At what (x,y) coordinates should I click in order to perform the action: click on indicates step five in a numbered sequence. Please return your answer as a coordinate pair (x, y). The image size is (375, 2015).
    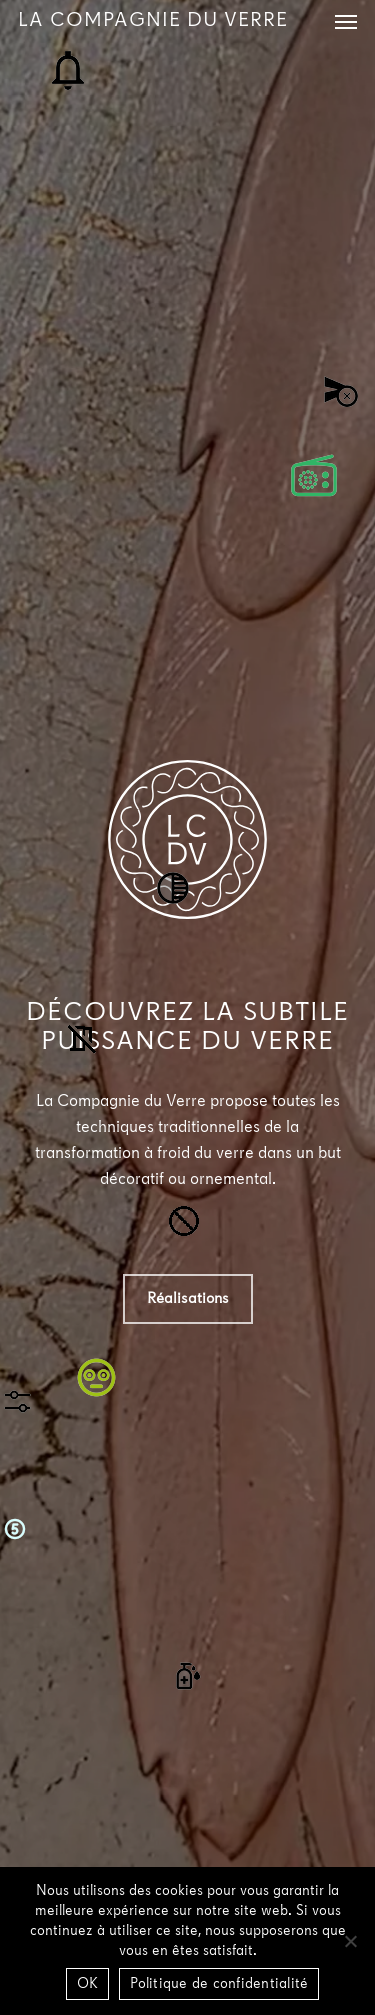
    Looking at the image, I should click on (15, 1529).